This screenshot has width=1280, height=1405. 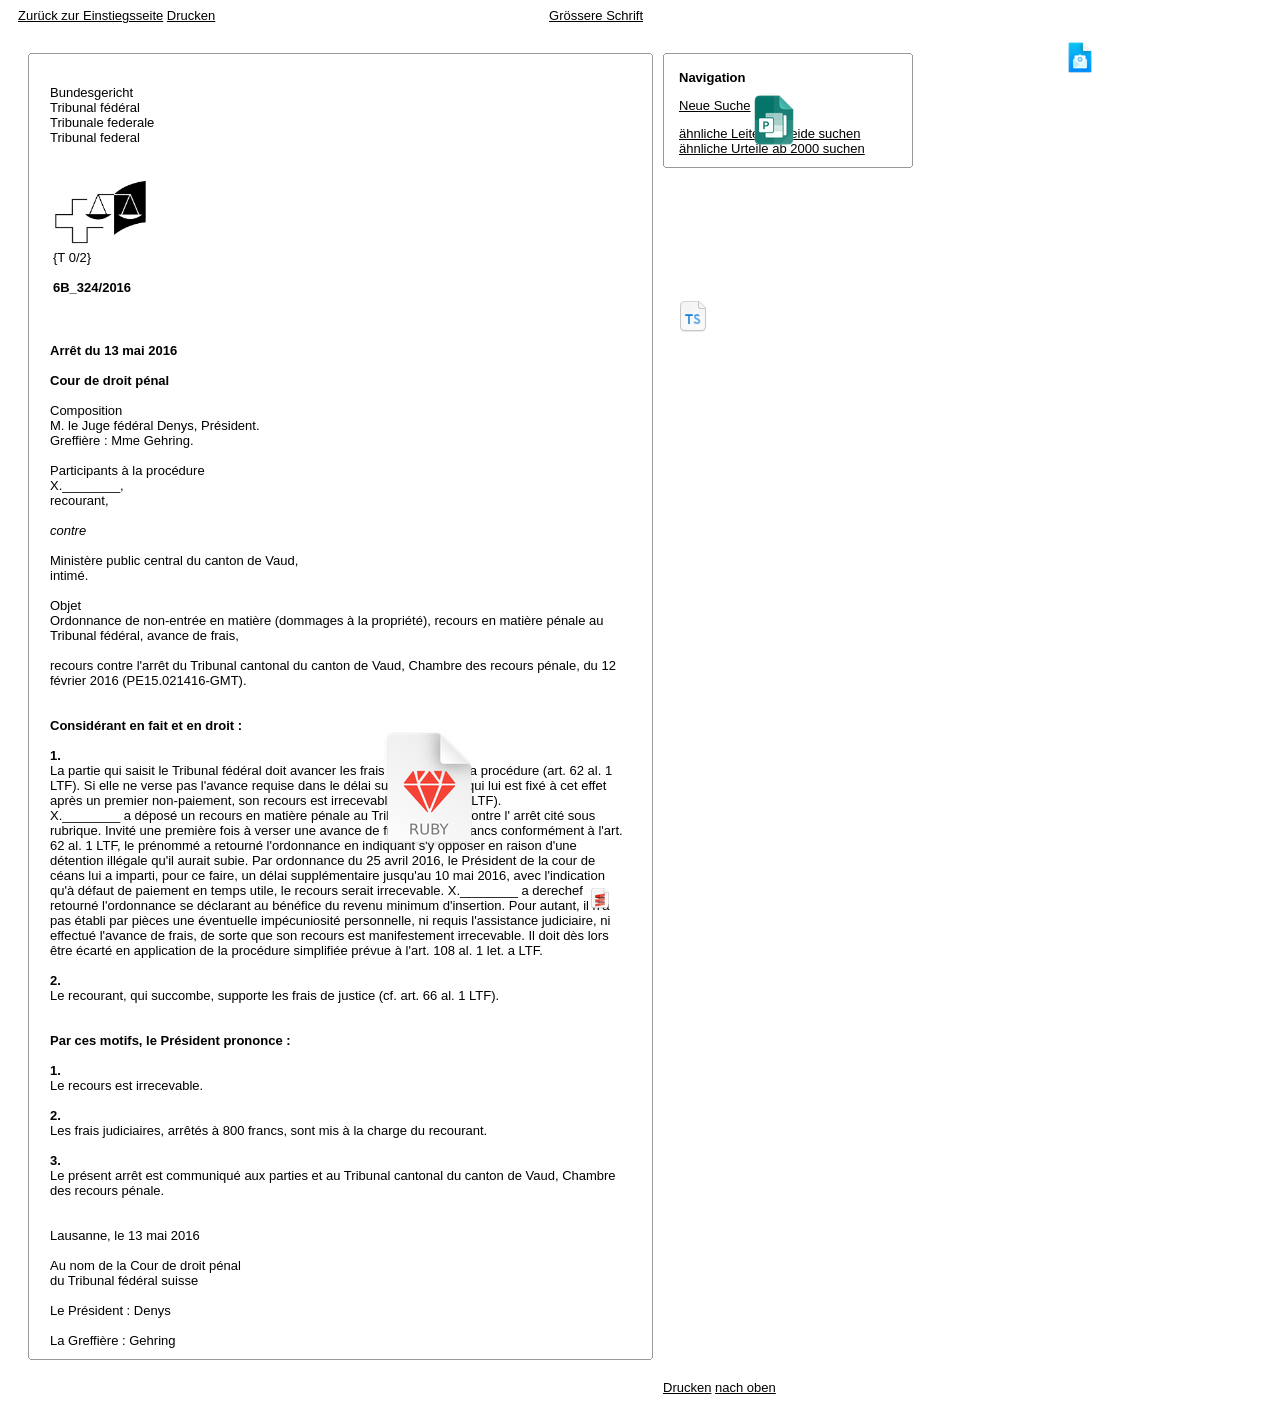 I want to click on microsoft publisher document file, so click(x=774, y=120).